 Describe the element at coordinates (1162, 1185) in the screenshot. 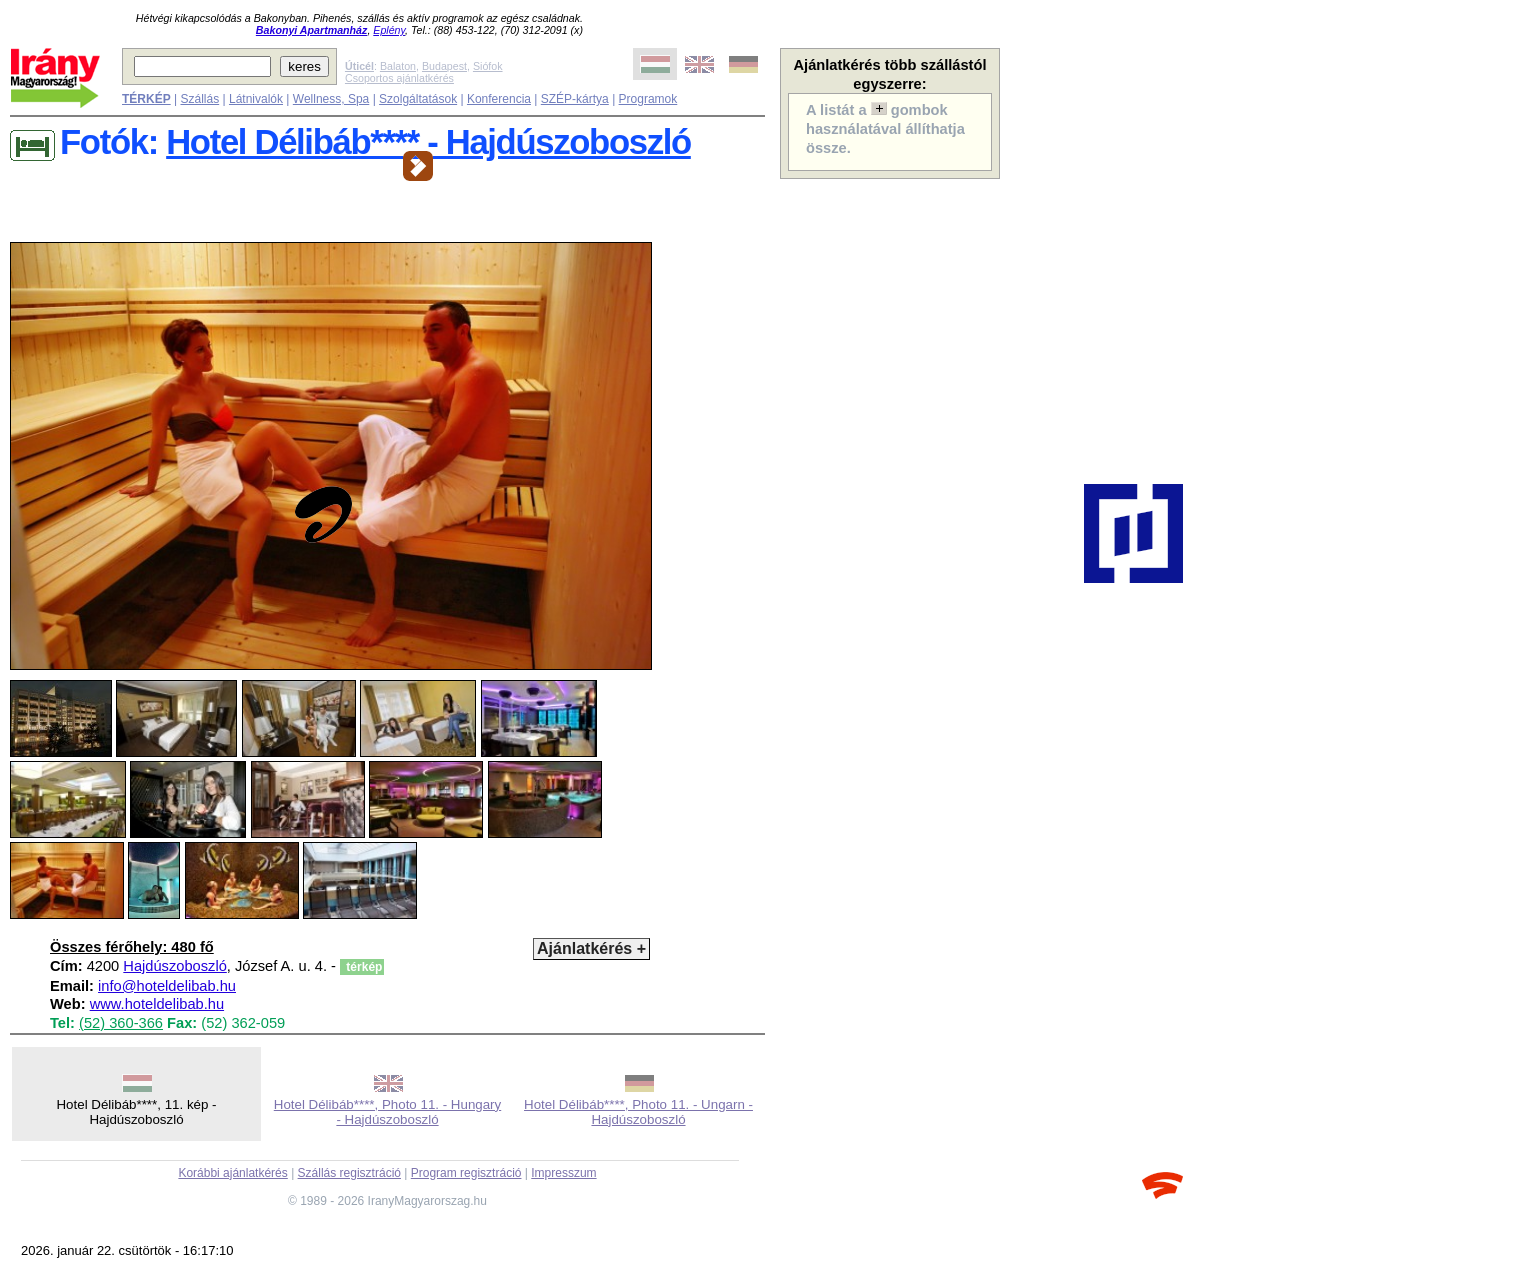

I see `google stadia gaming service logo` at that location.